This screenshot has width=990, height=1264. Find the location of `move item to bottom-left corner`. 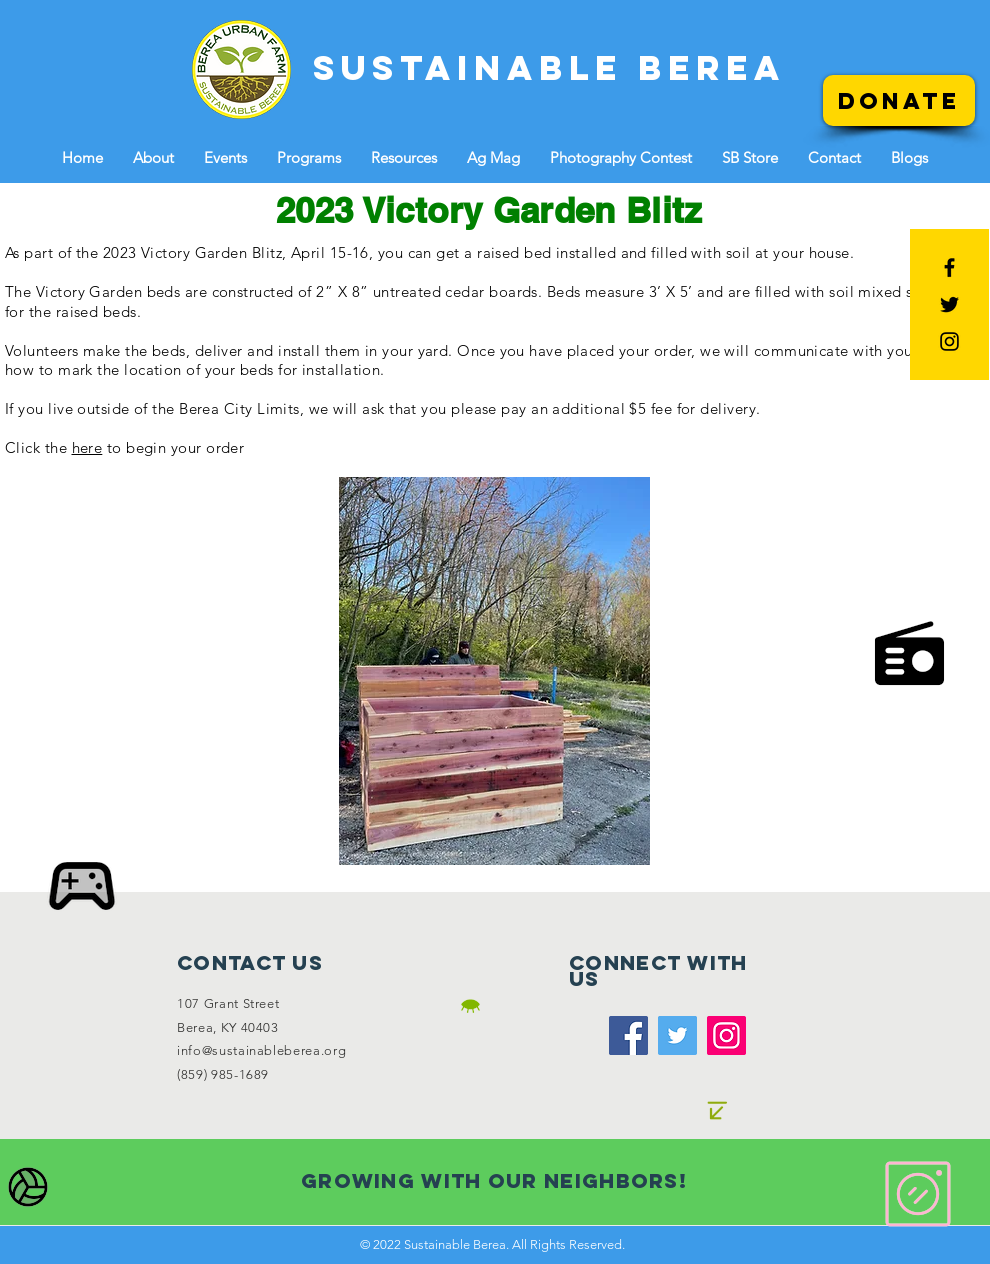

move item to bottom-left corner is located at coordinates (716, 1110).